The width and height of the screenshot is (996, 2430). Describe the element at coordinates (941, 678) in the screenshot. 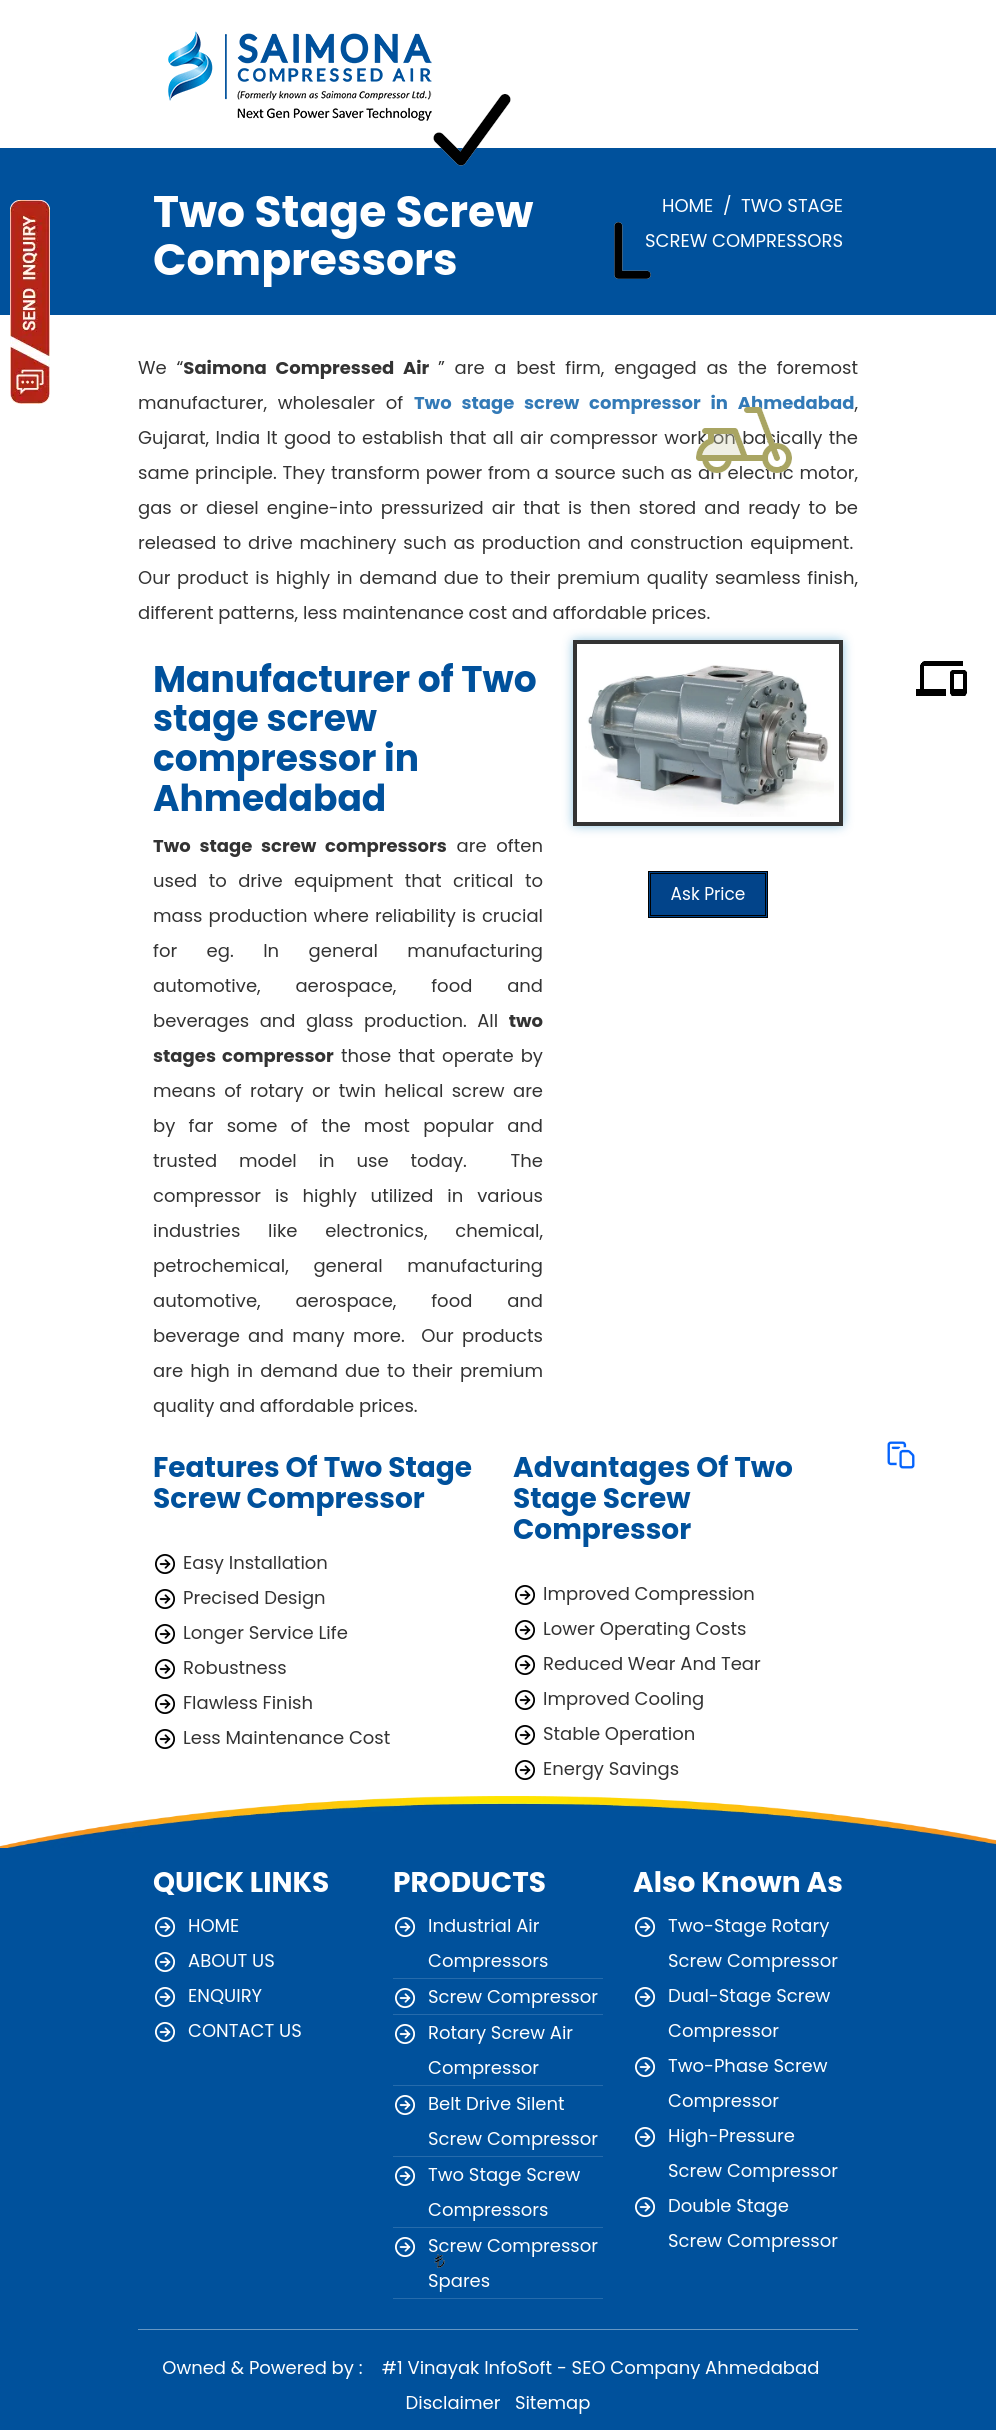

I see `manage connected devices` at that location.